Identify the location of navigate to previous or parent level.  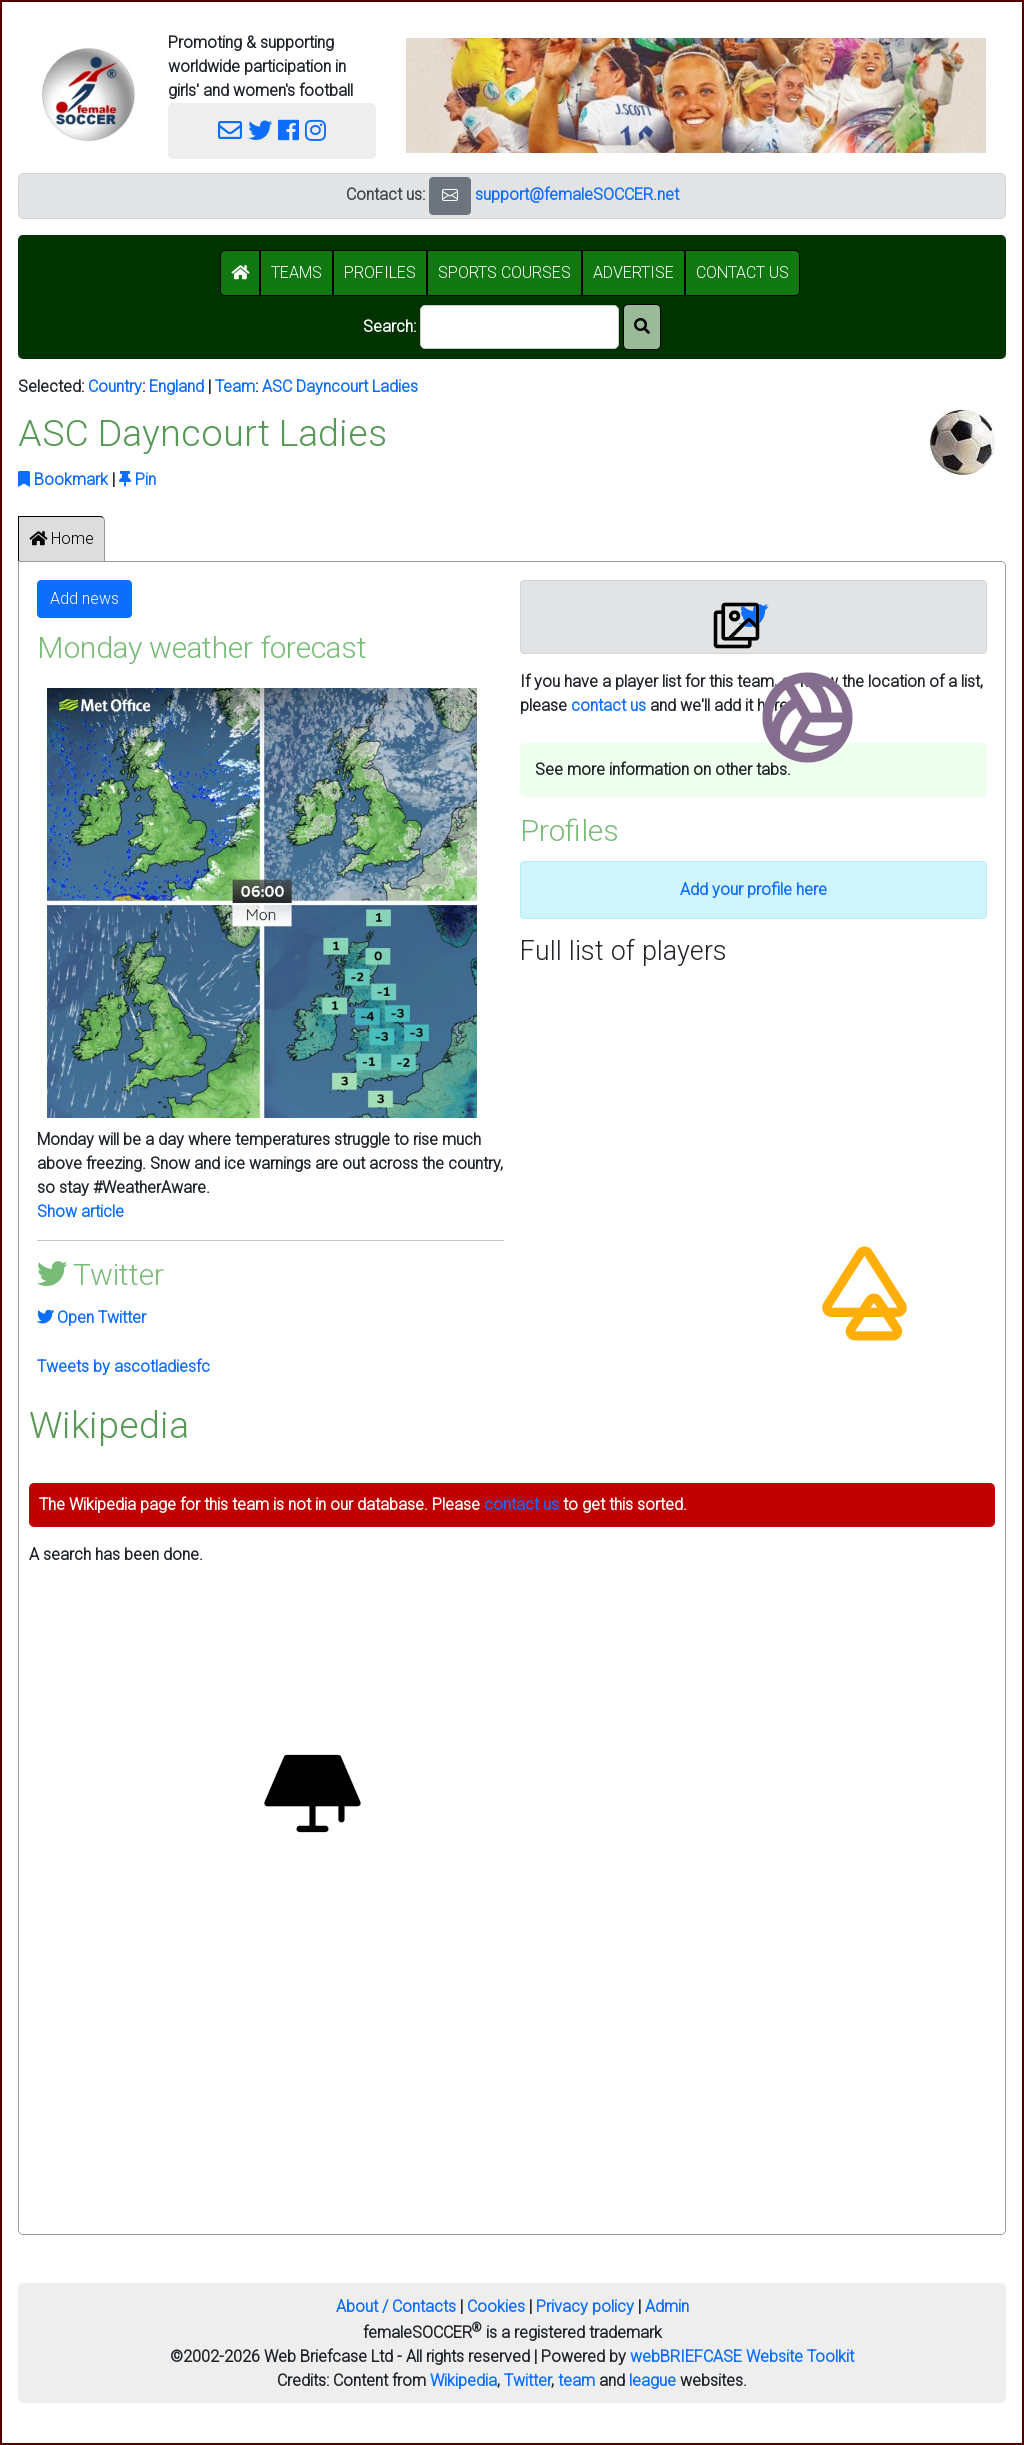
(864, 1293).